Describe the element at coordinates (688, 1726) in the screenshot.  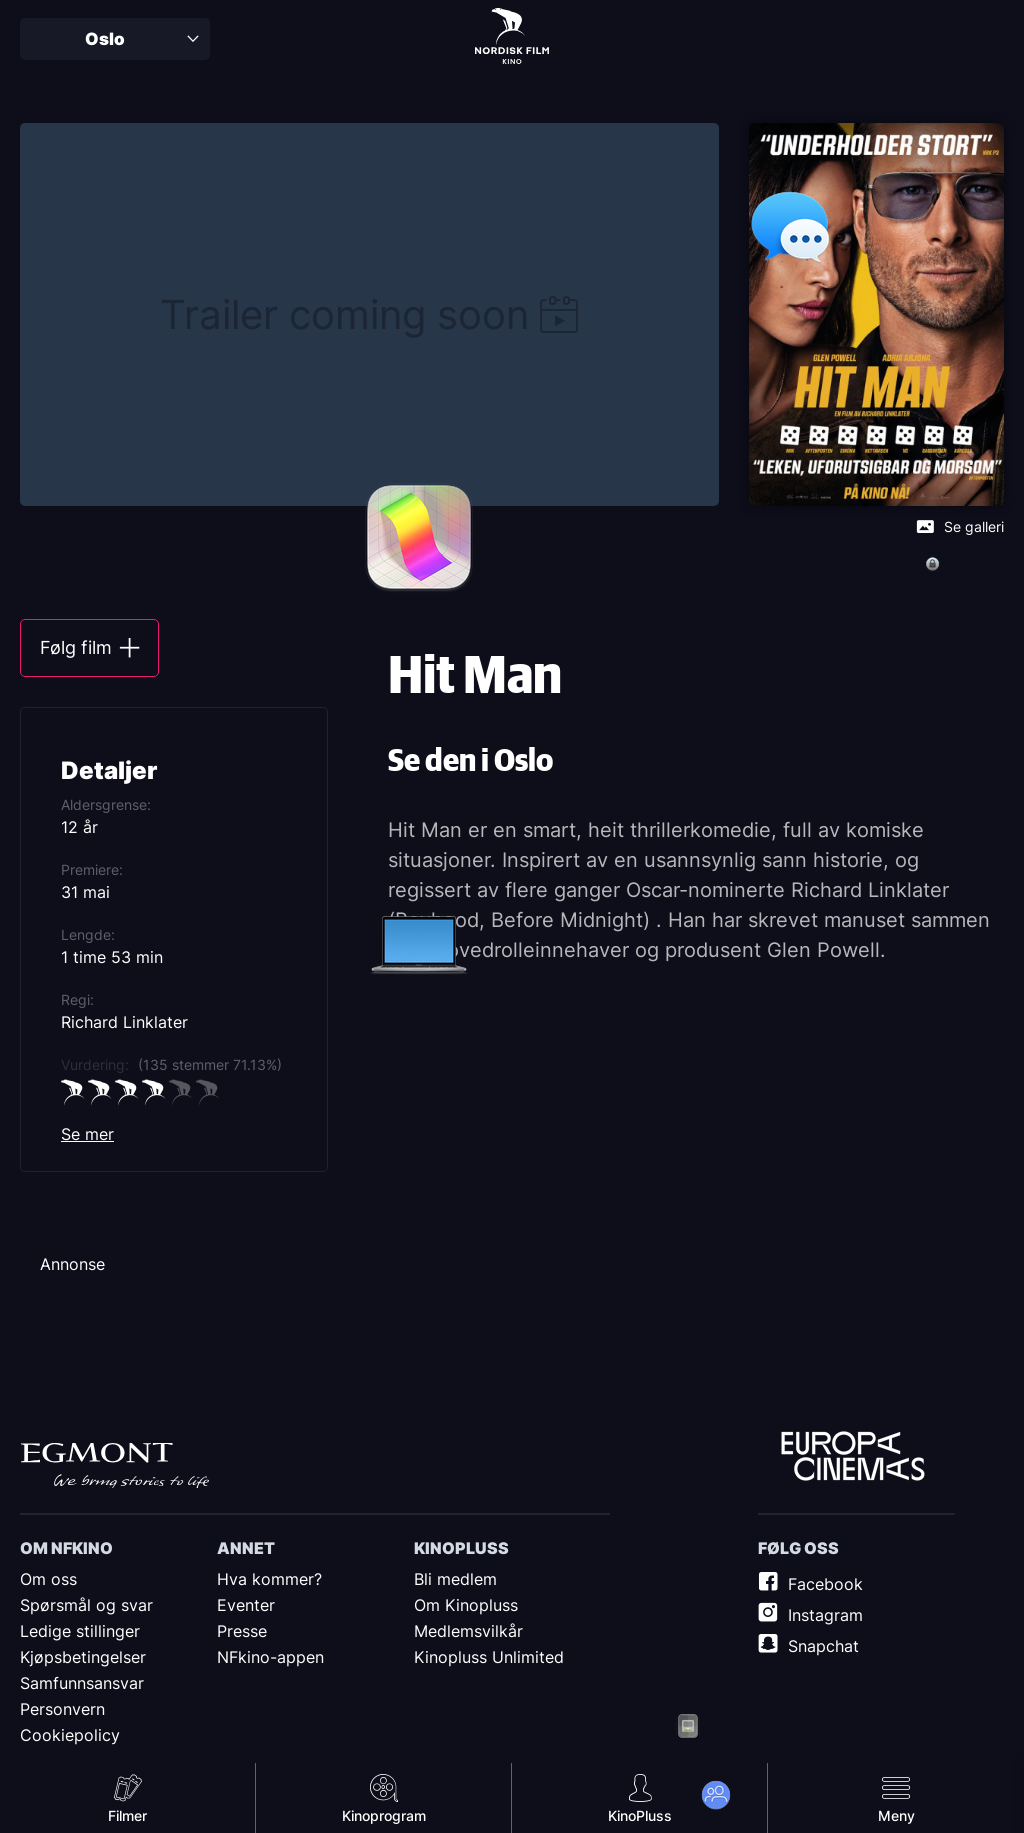
I see `nintendo ds rom file` at that location.